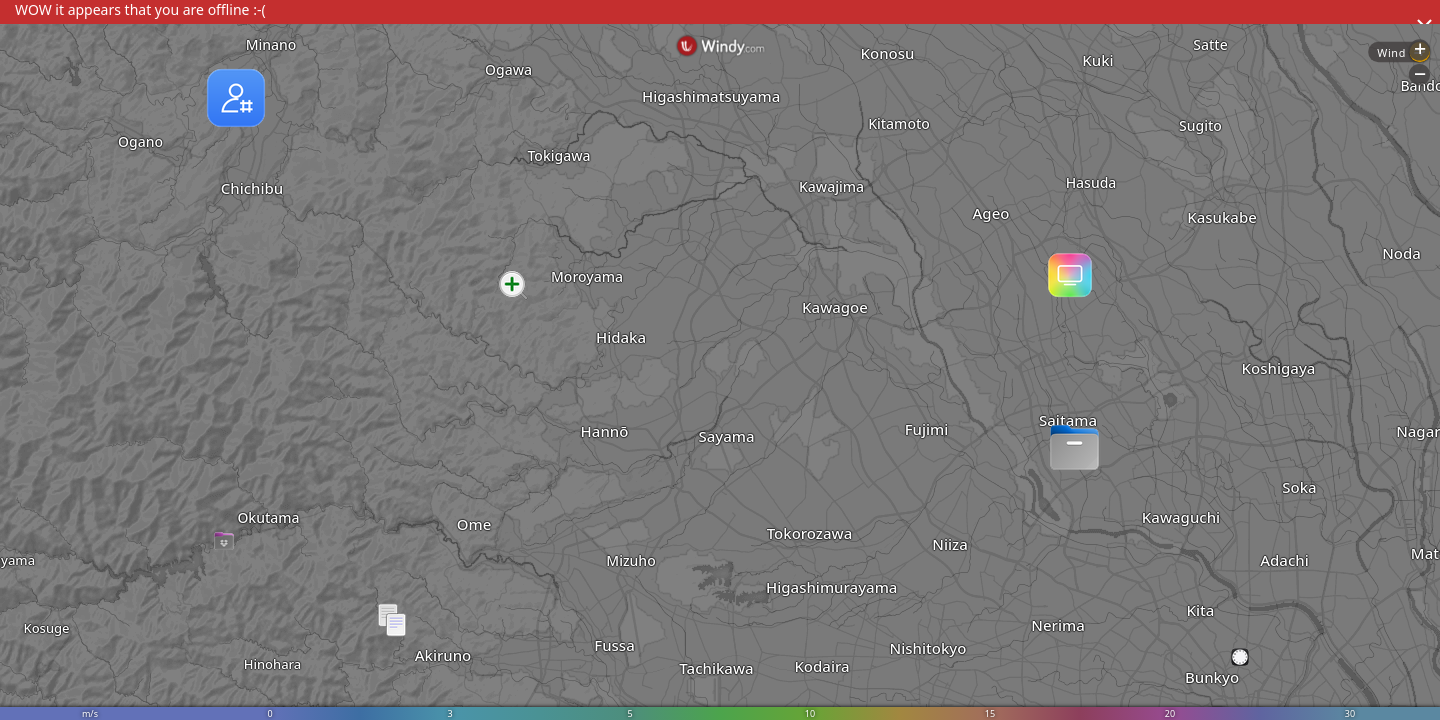  Describe the element at coordinates (1240, 657) in the screenshot. I see `open the clock app` at that location.